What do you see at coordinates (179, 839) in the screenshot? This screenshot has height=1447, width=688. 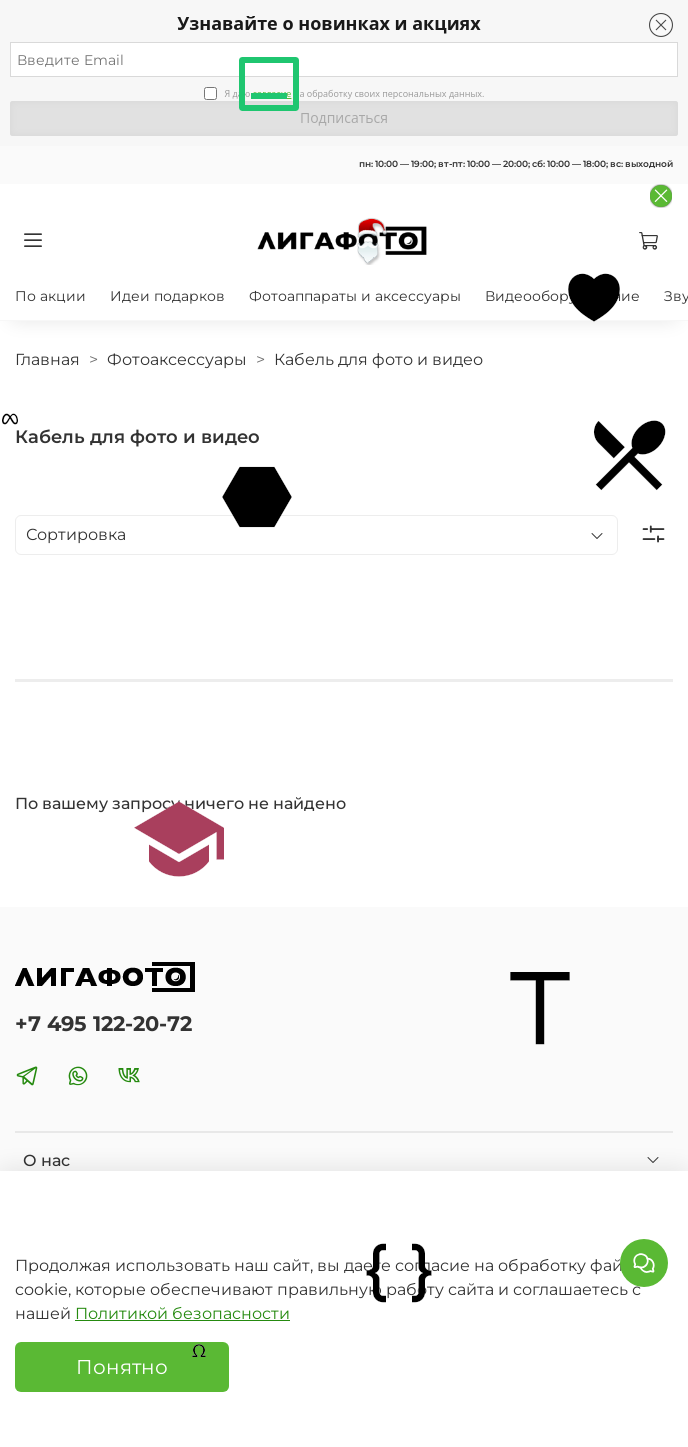 I see `access educational content or courses` at bounding box center [179, 839].